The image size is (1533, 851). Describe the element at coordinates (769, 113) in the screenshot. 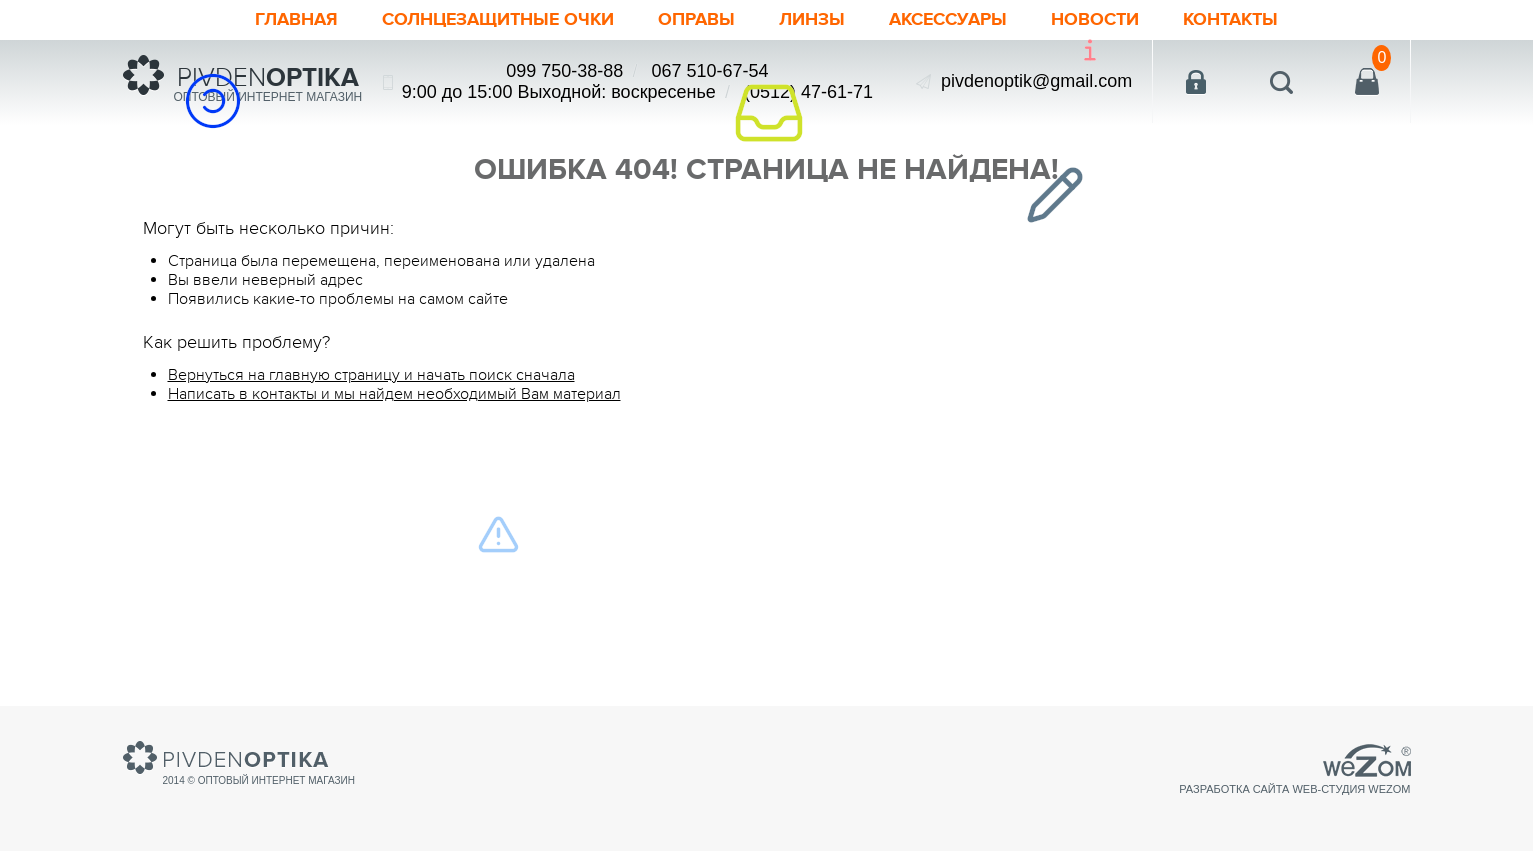

I see `view your inbox messages` at that location.